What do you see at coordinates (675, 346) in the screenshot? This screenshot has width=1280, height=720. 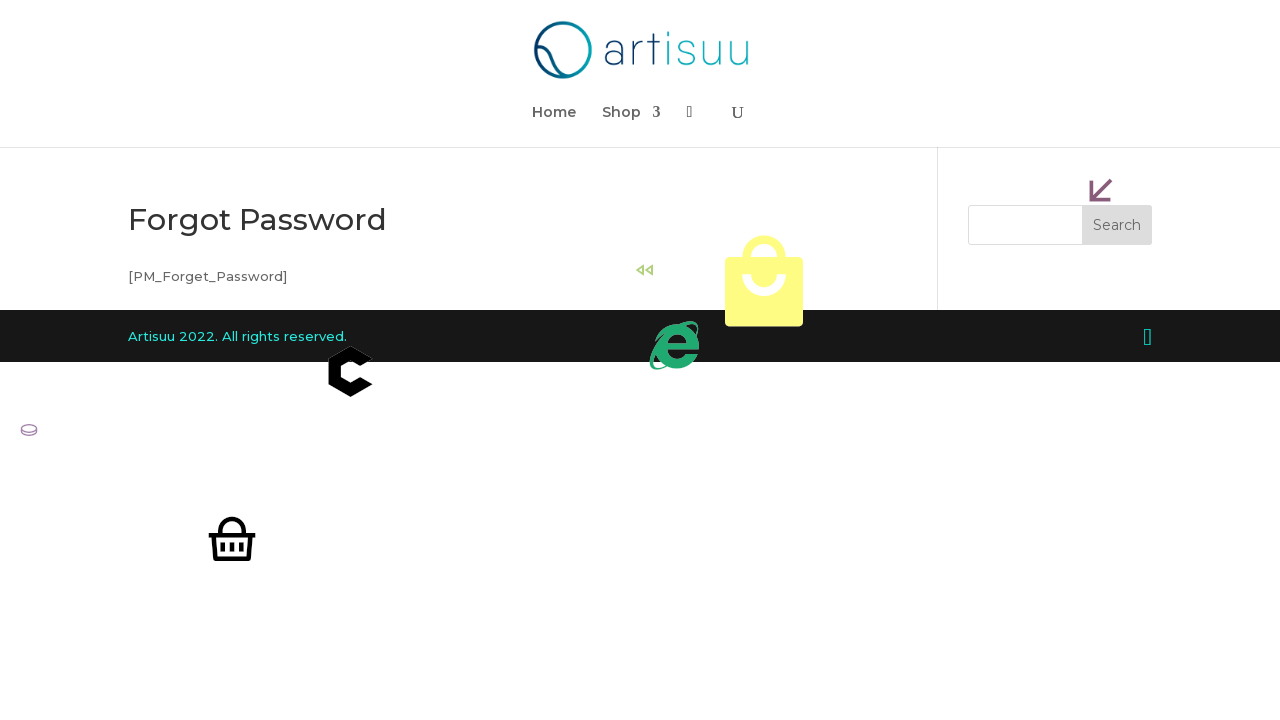 I see `open Internet Explorer browser` at bounding box center [675, 346].